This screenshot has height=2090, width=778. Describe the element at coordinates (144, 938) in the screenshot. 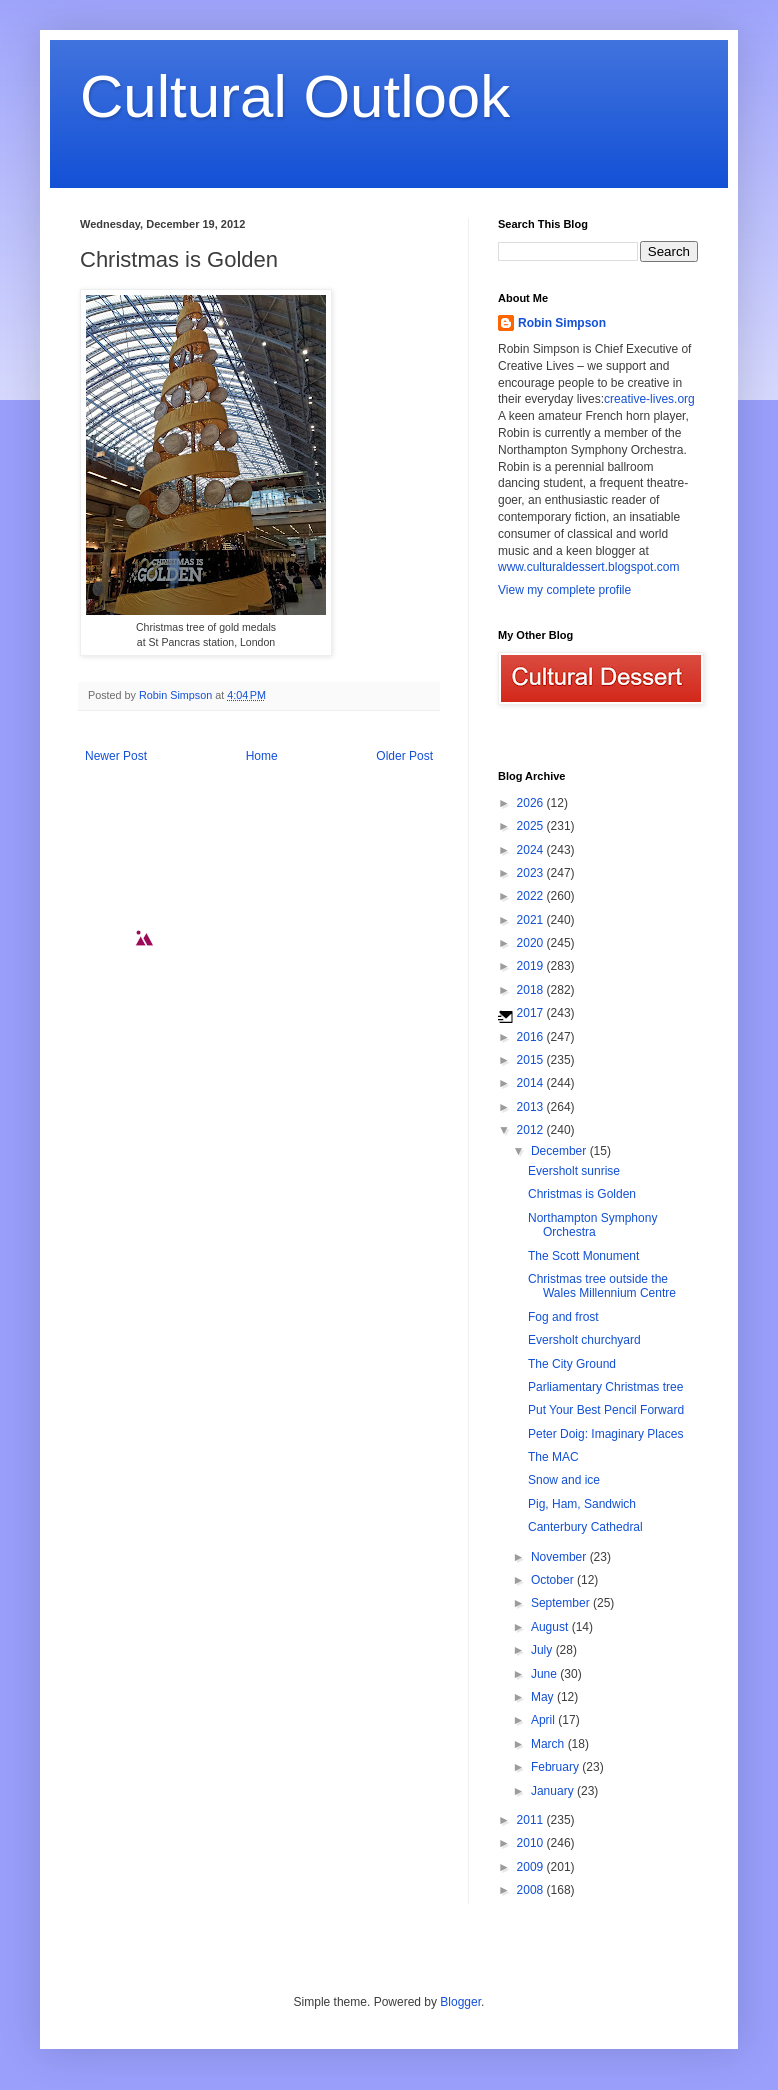

I see `switch to landscape photo mode` at that location.